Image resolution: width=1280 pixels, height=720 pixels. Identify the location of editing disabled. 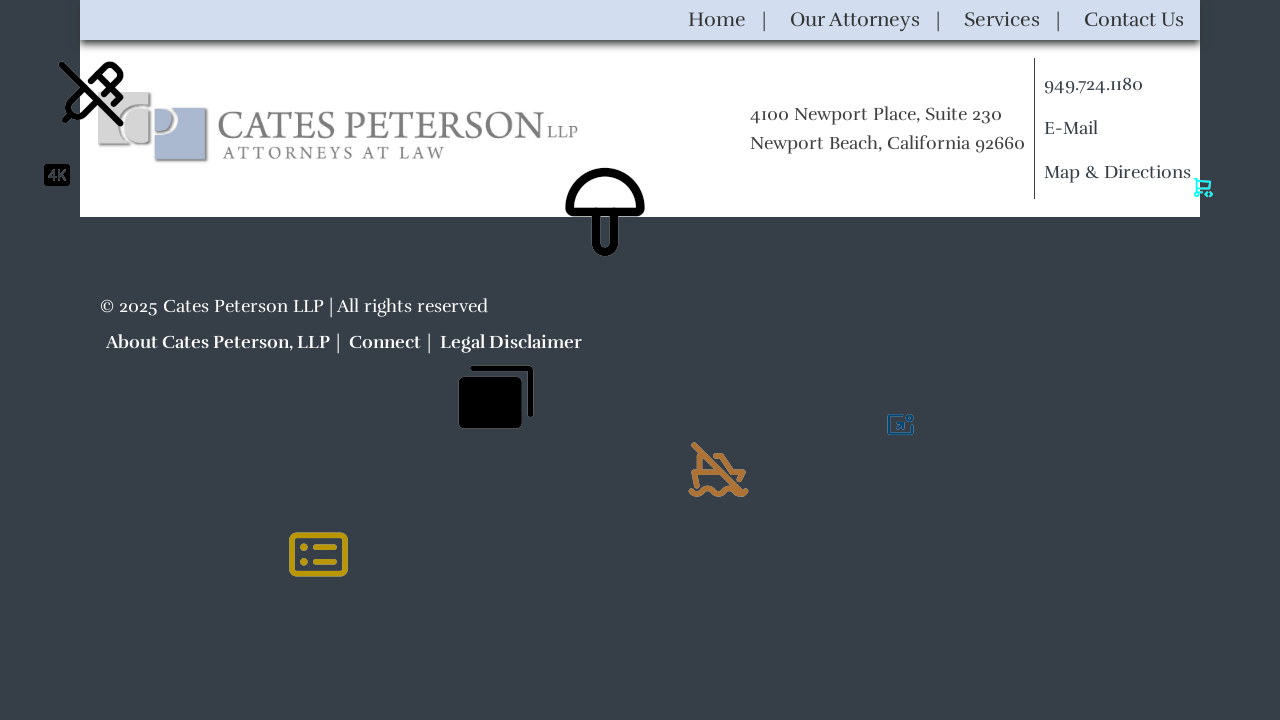
(91, 94).